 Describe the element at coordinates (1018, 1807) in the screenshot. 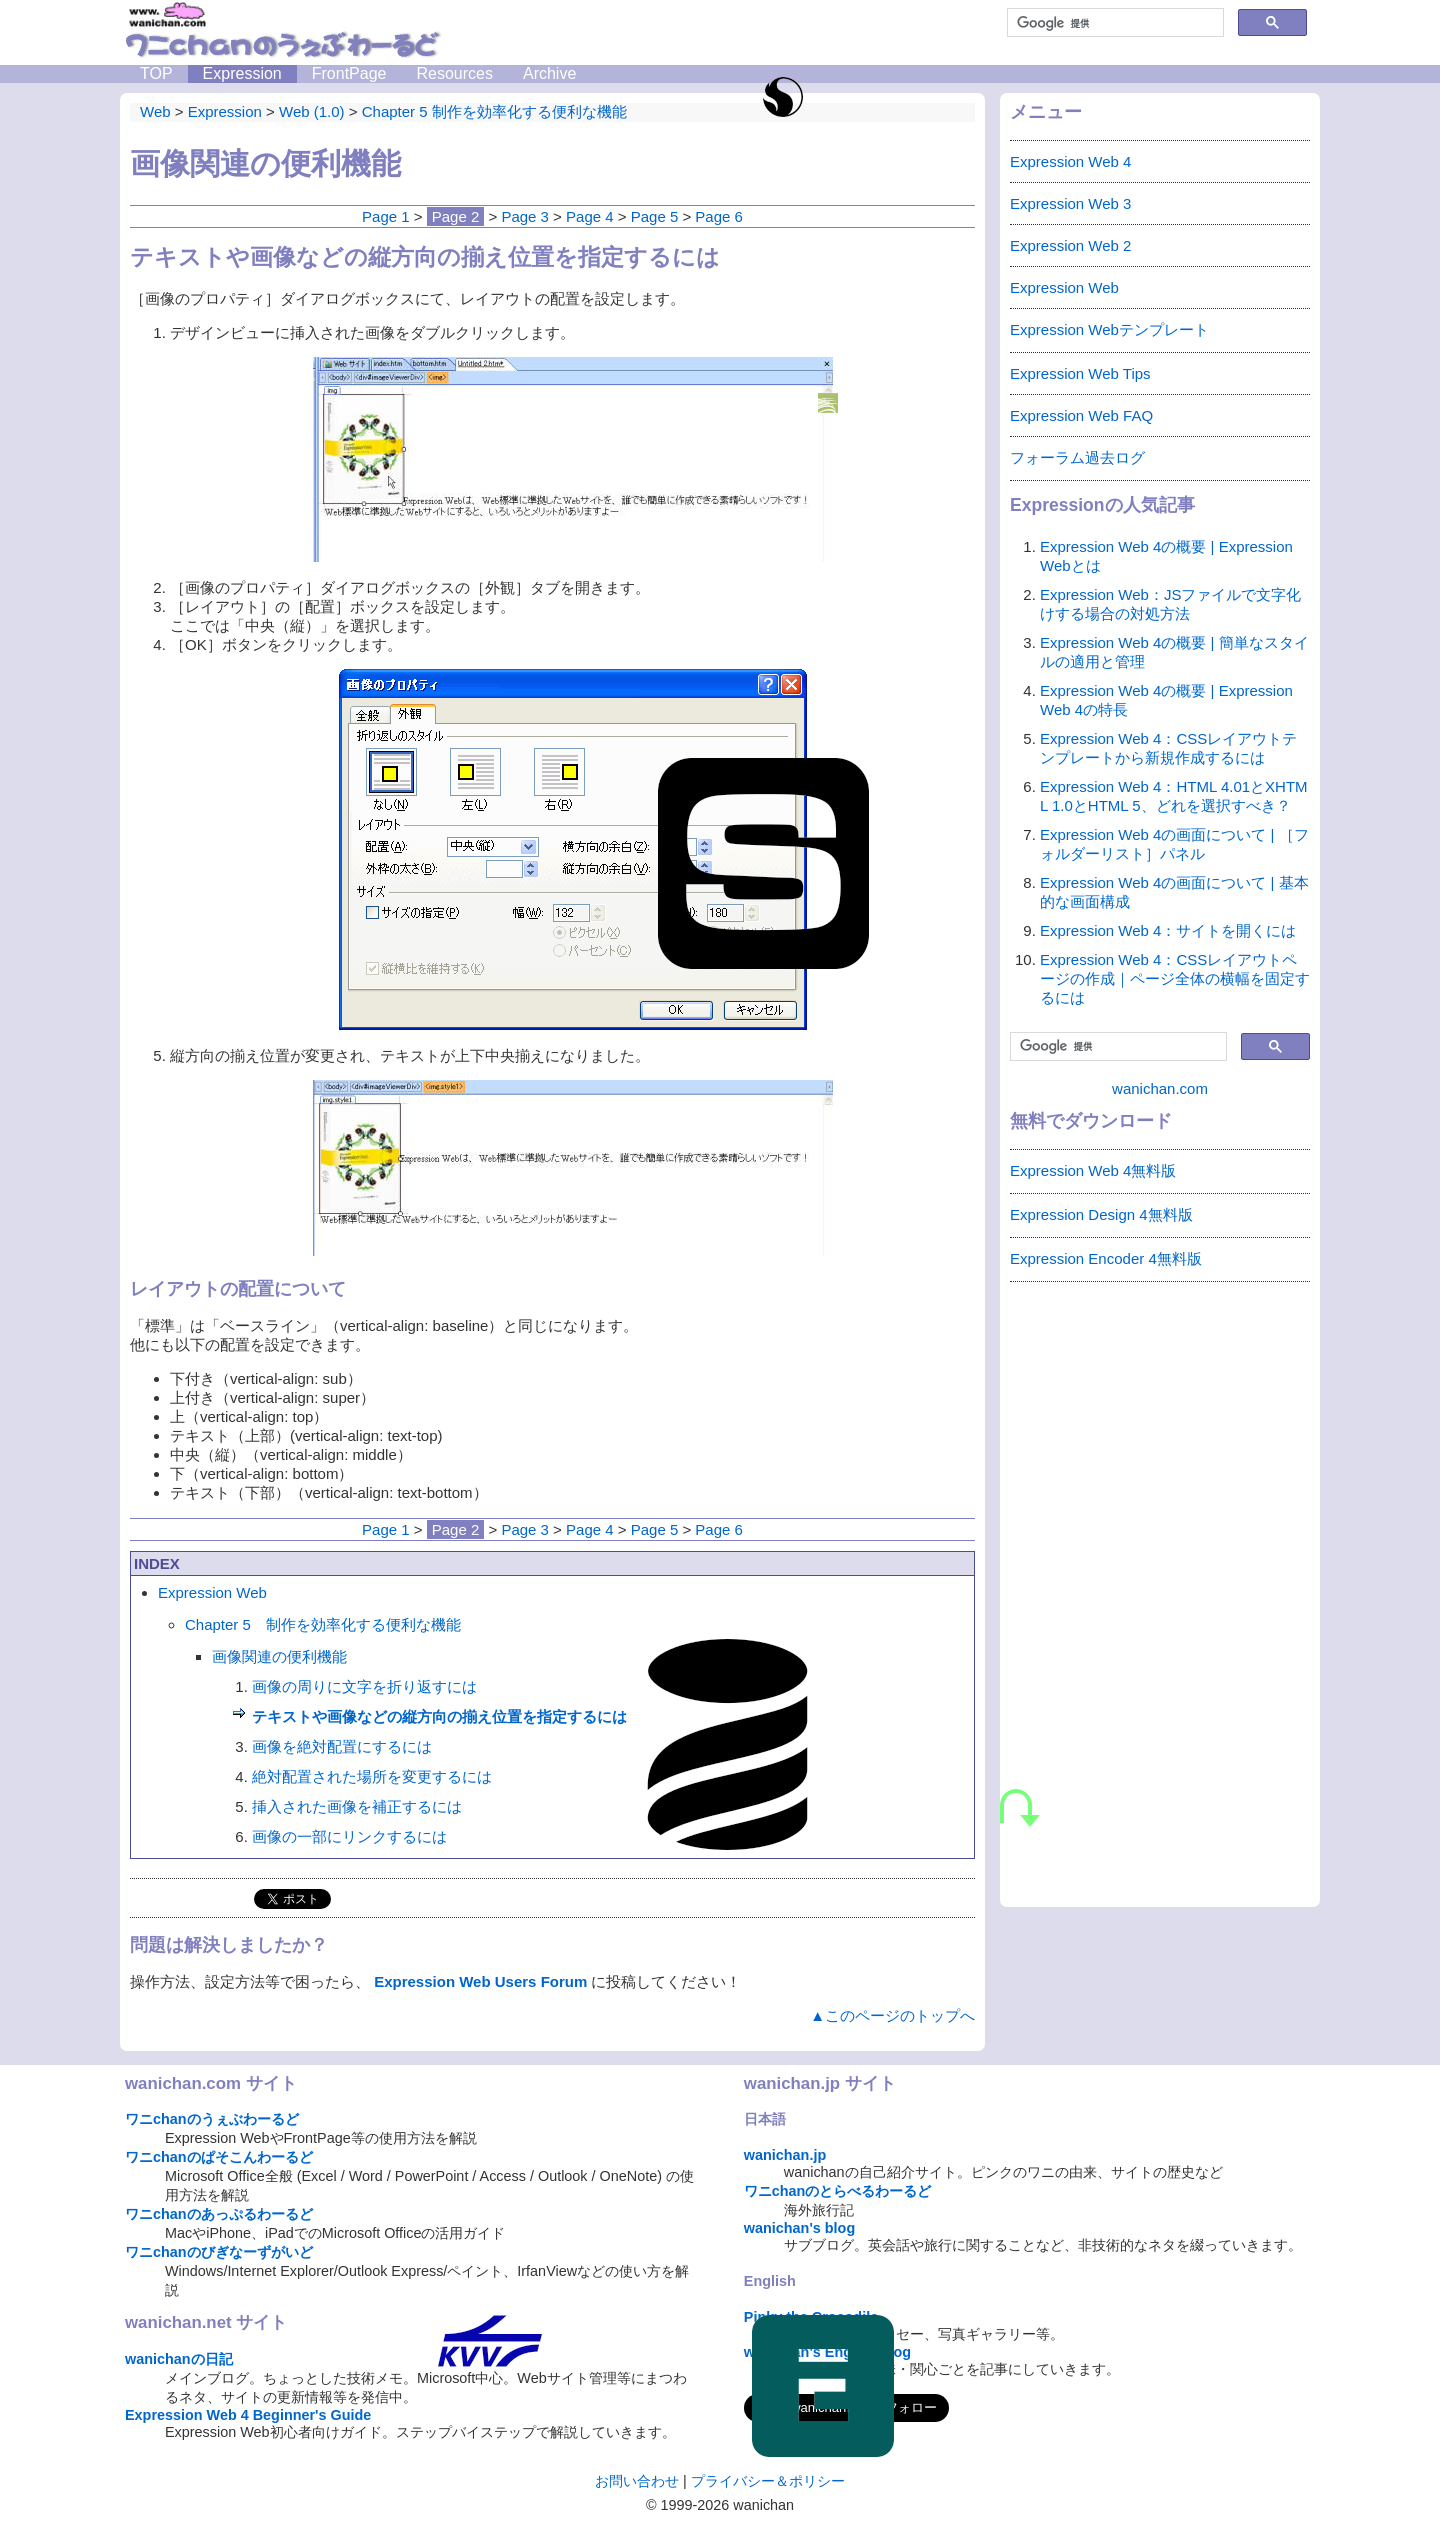

I see `go back to previous screen` at that location.